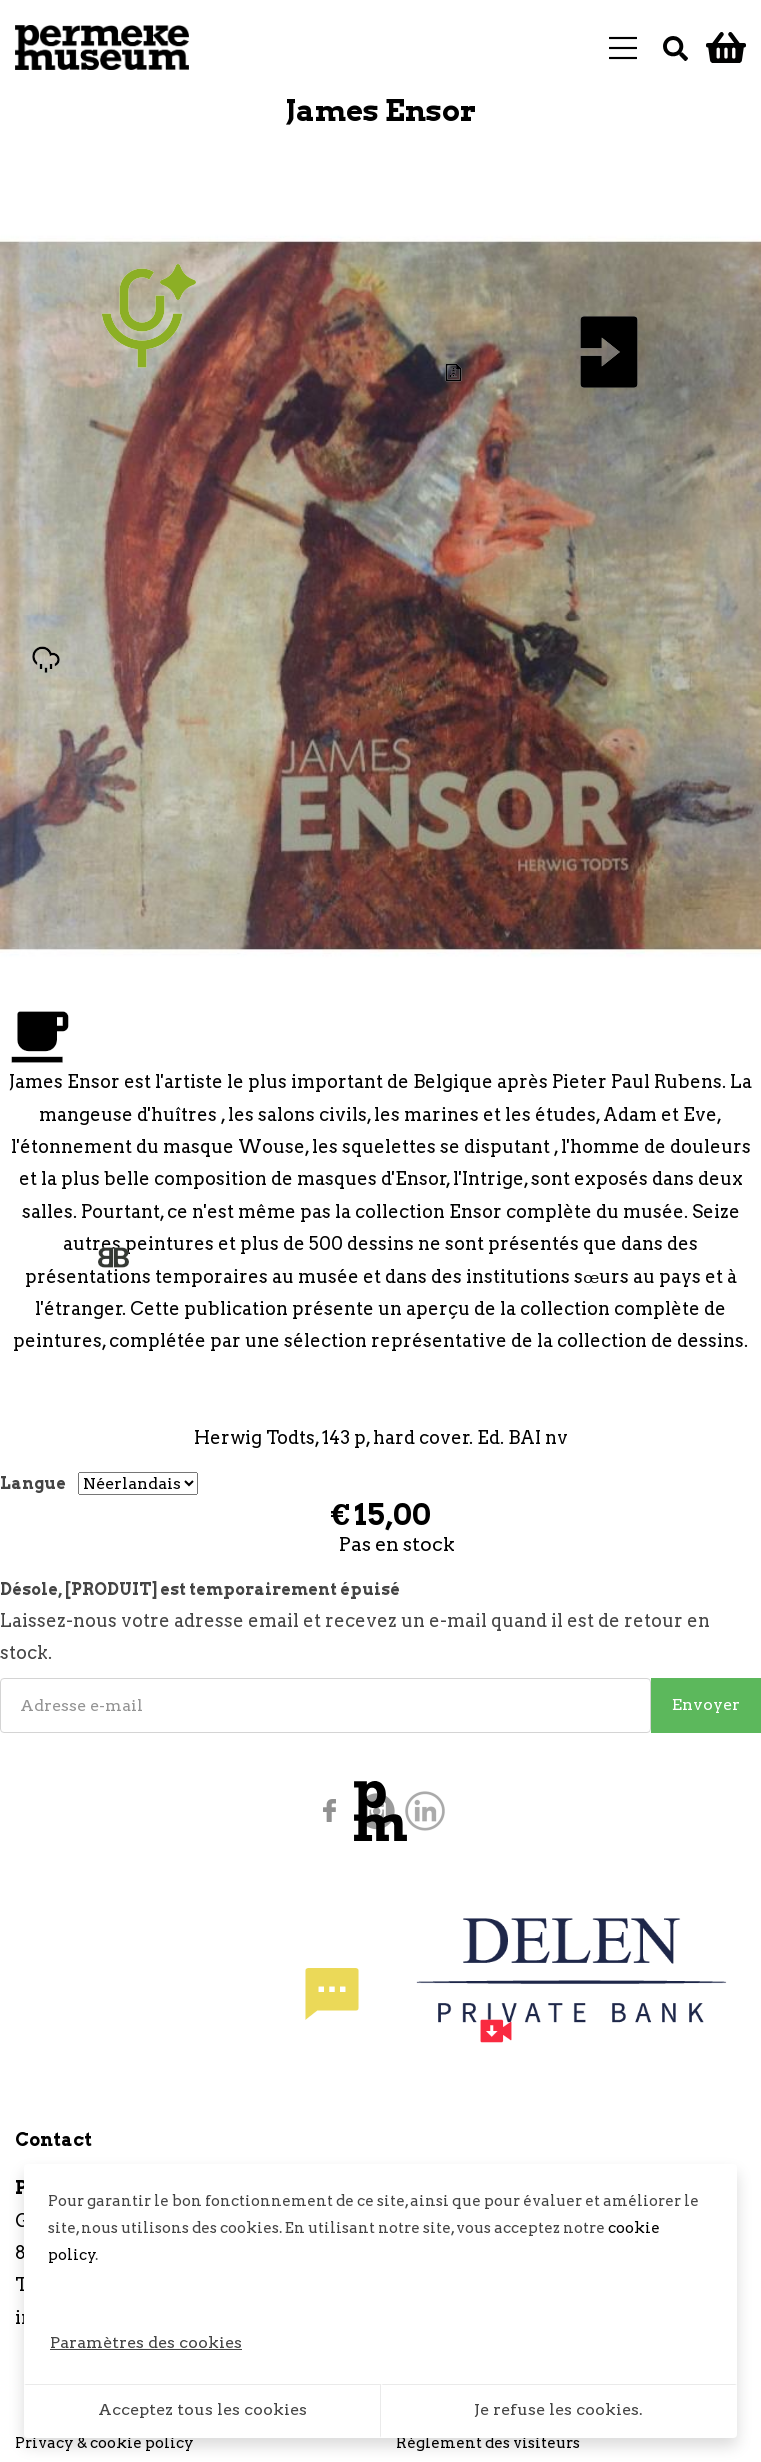  Describe the element at coordinates (142, 318) in the screenshot. I see `activate AI-powered voice input` at that location.